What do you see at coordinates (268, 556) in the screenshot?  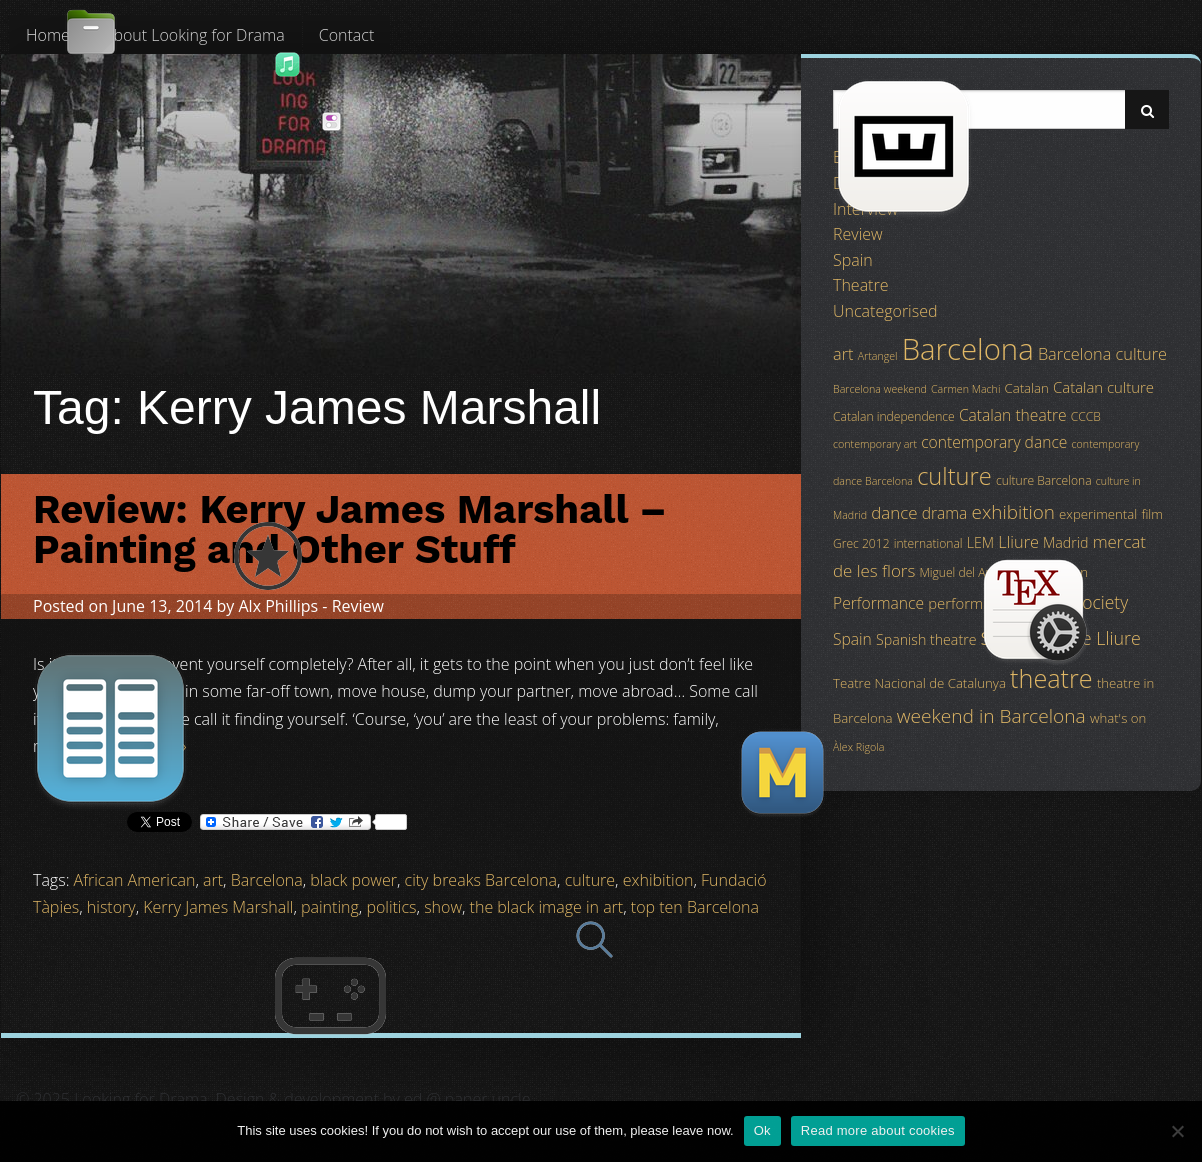 I see `set default applications for file types` at bounding box center [268, 556].